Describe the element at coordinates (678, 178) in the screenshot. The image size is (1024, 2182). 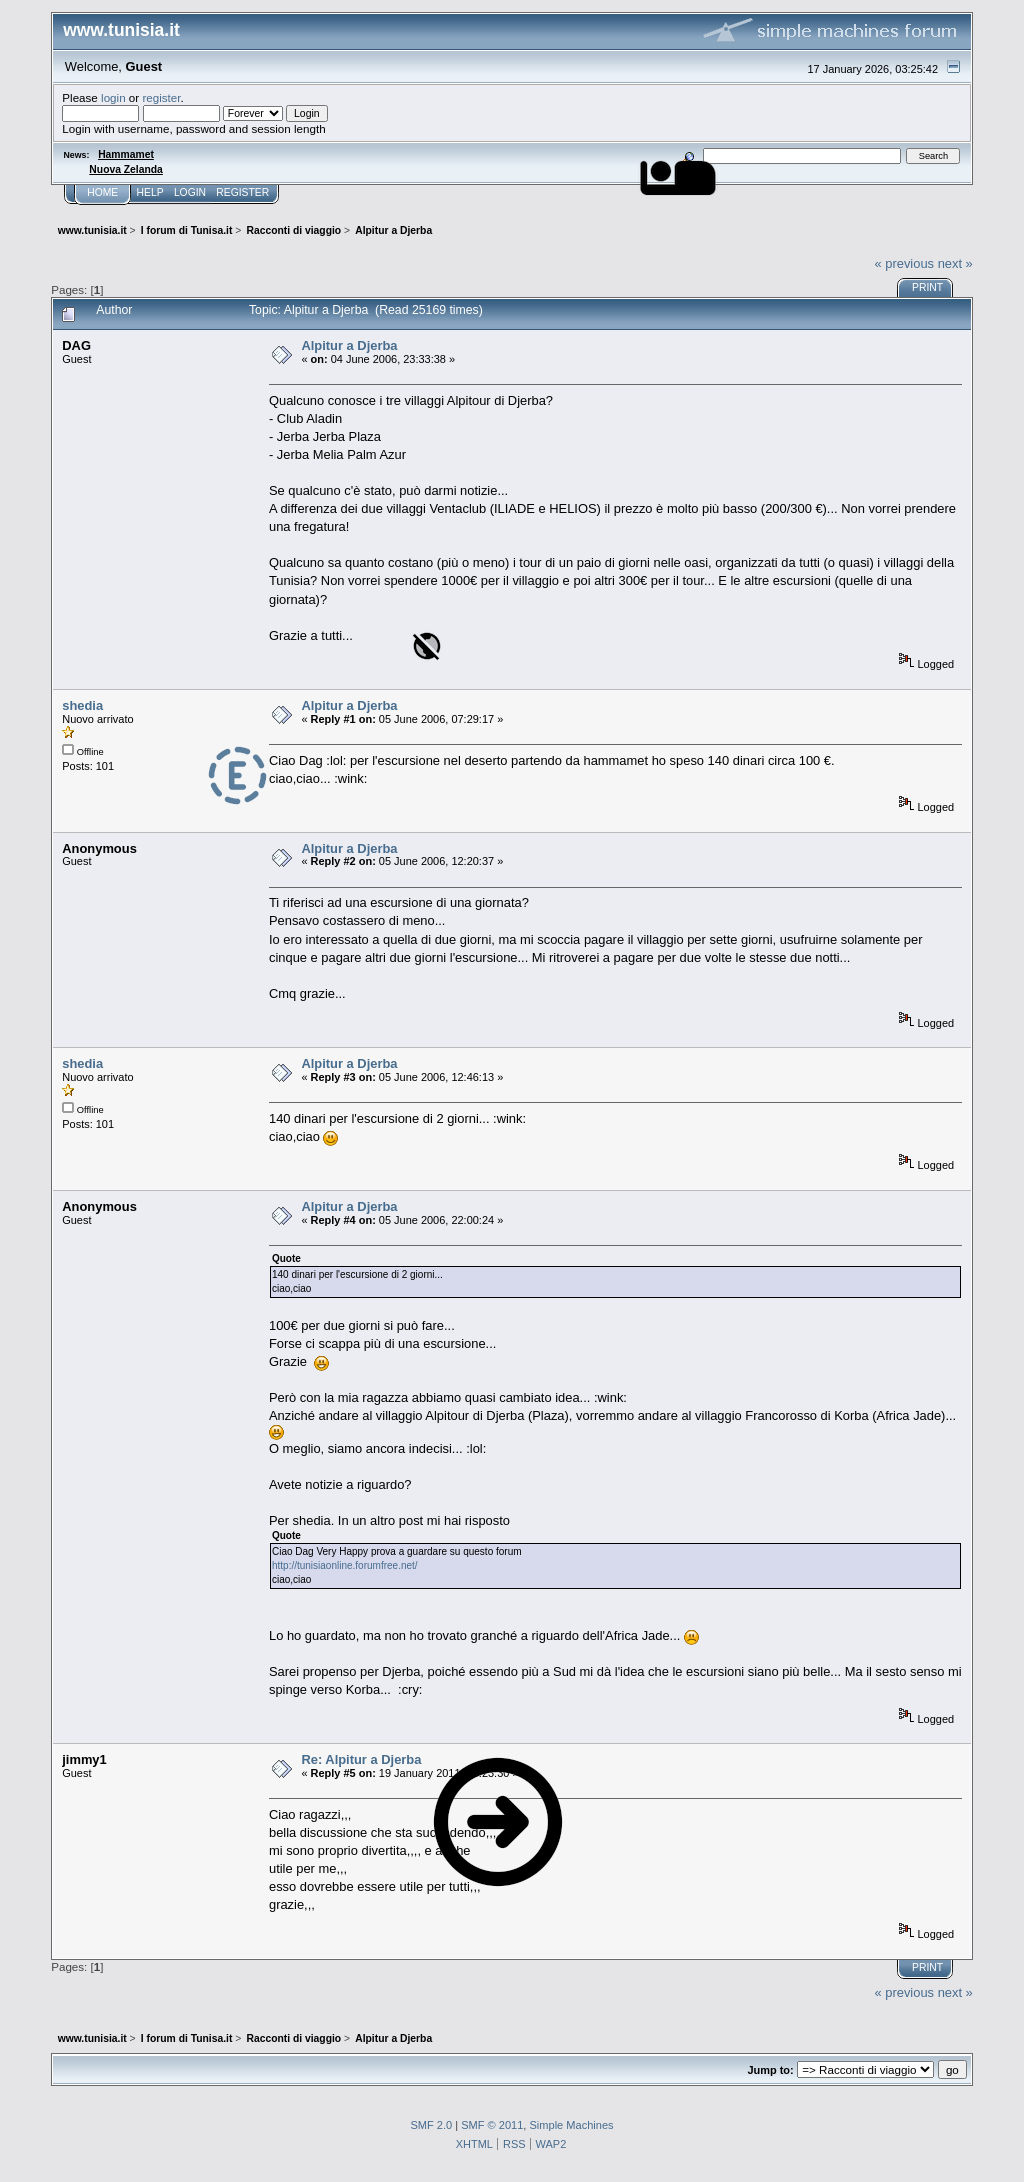
I see `select a lie-flat or suite seat option` at that location.